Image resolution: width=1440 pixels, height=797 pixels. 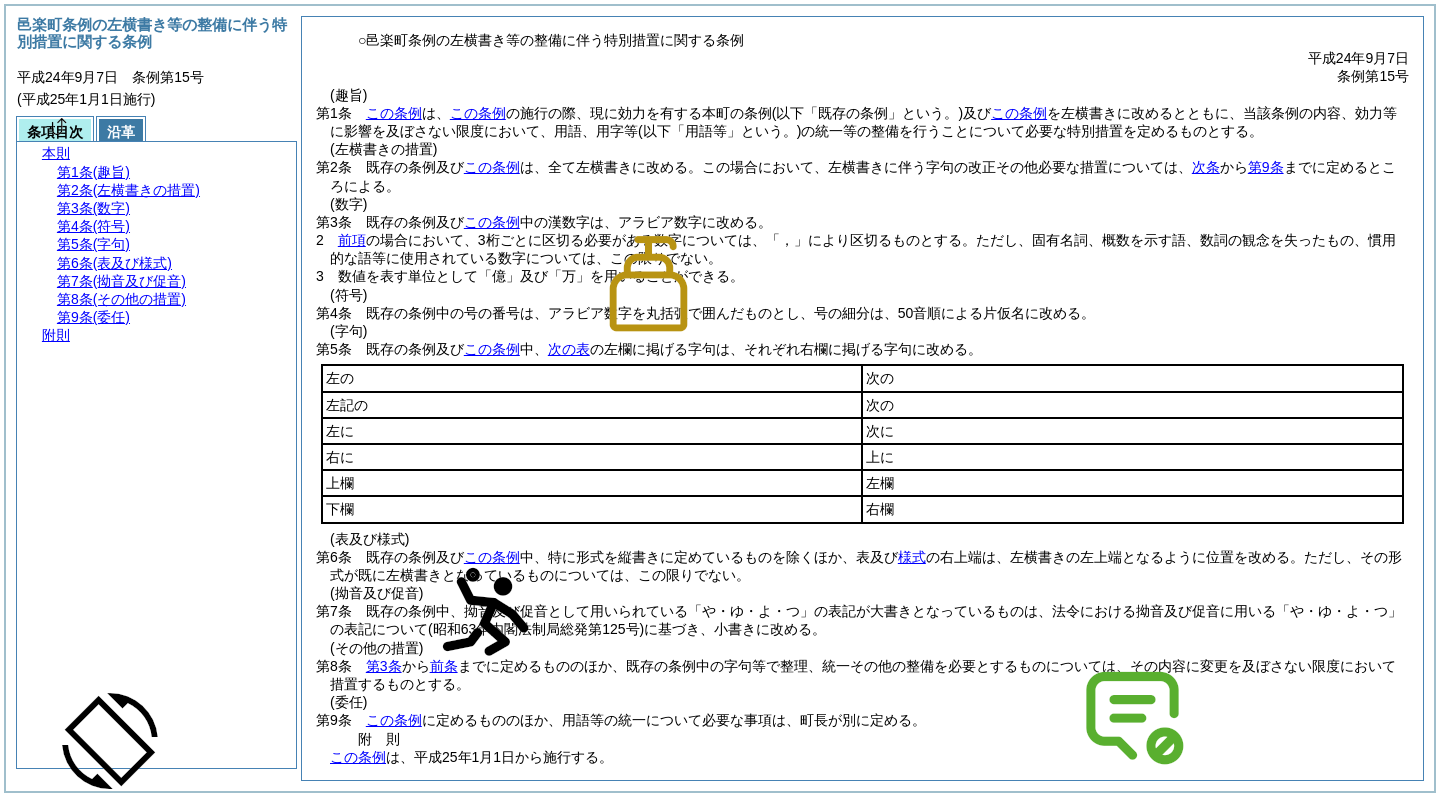 I want to click on cancel or block a message, so click(x=1132, y=713).